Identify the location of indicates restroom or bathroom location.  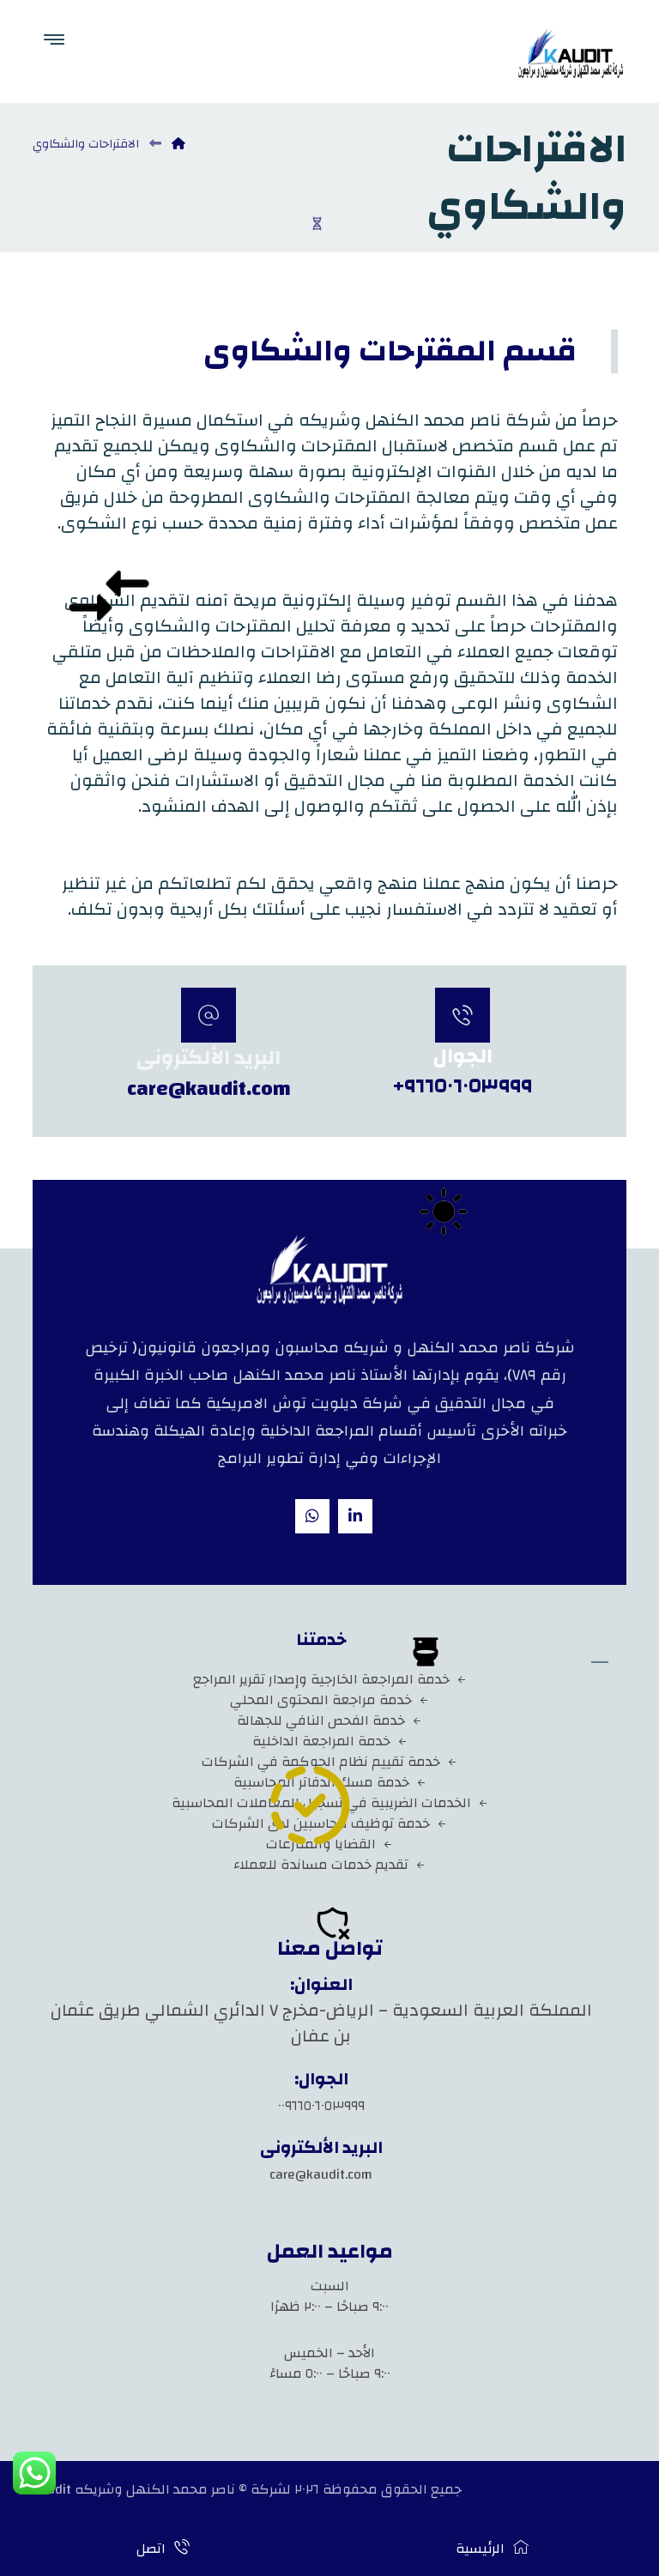
(426, 1652).